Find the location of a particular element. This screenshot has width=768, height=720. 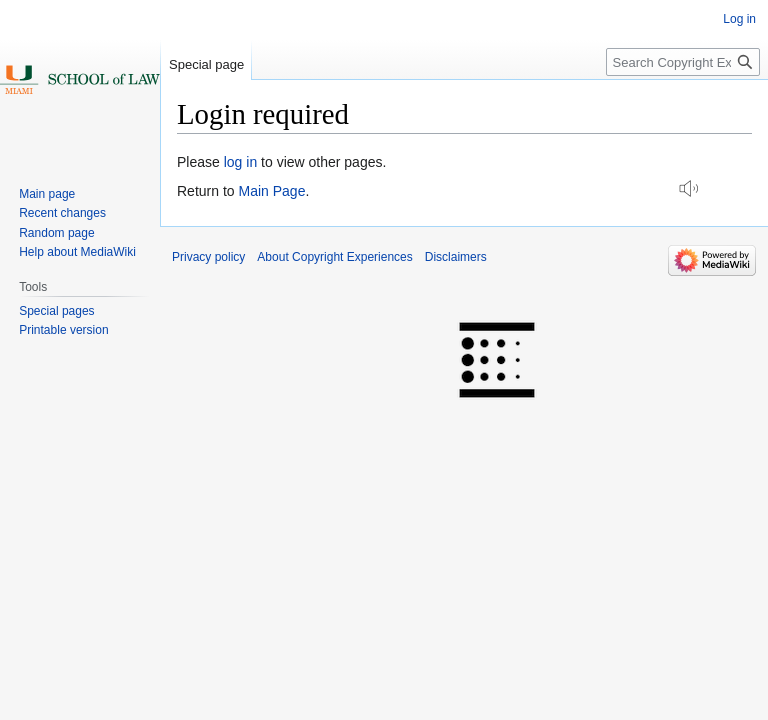

apply linear blur effect to image is located at coordinates (497, 360).